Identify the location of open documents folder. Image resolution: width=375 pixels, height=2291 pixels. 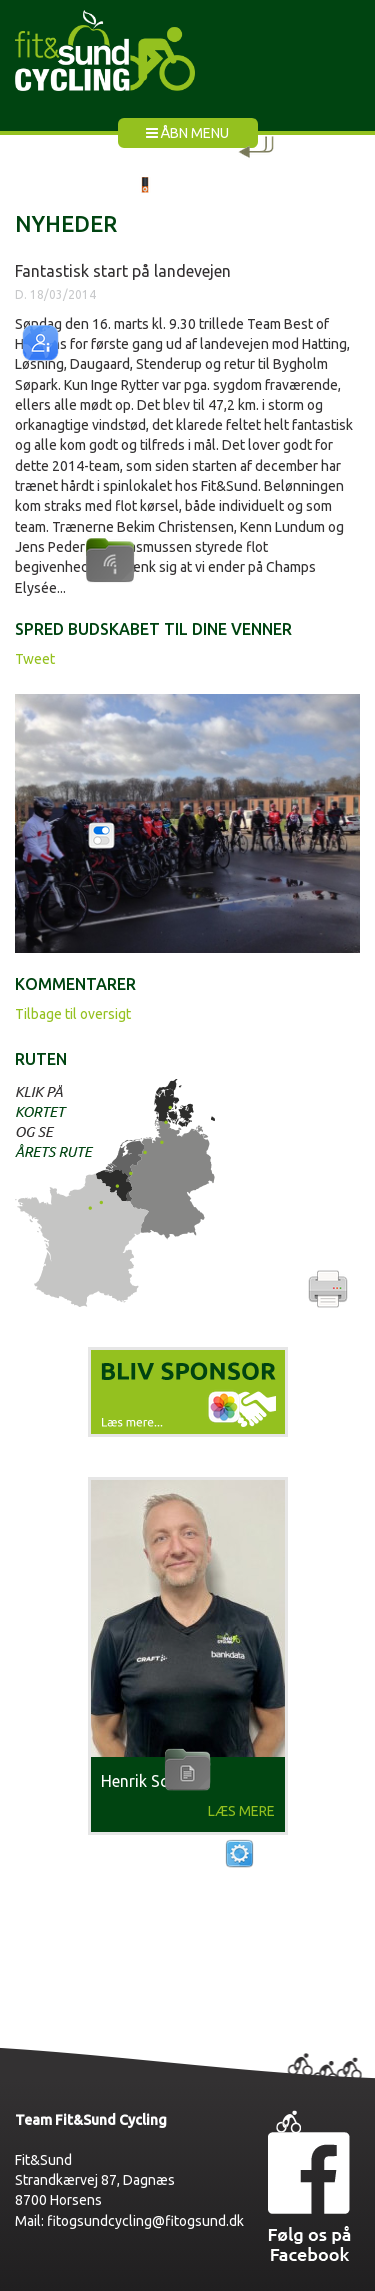
(187, 1769).